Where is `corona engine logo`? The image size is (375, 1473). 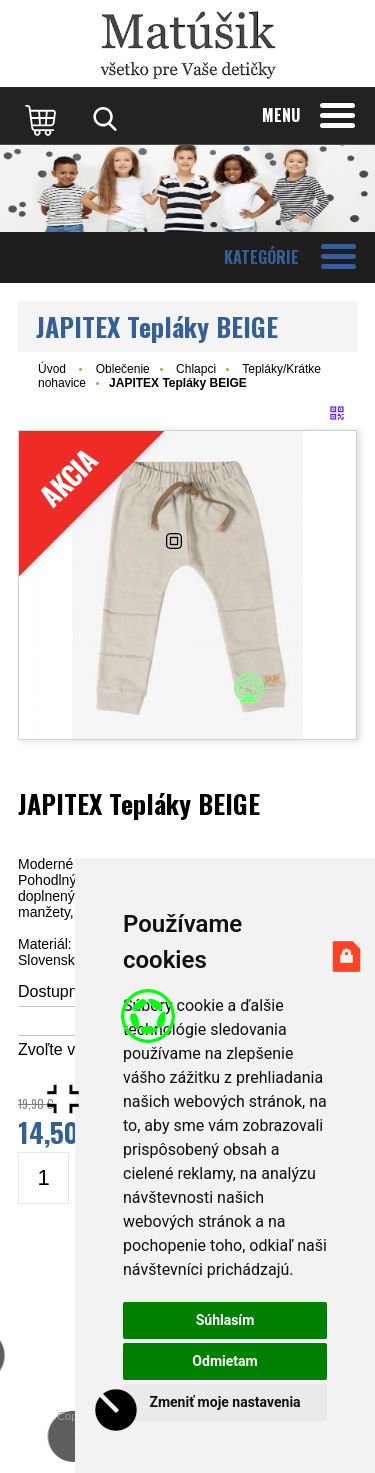
corona engine logo is located at coordinates (148, 1016).